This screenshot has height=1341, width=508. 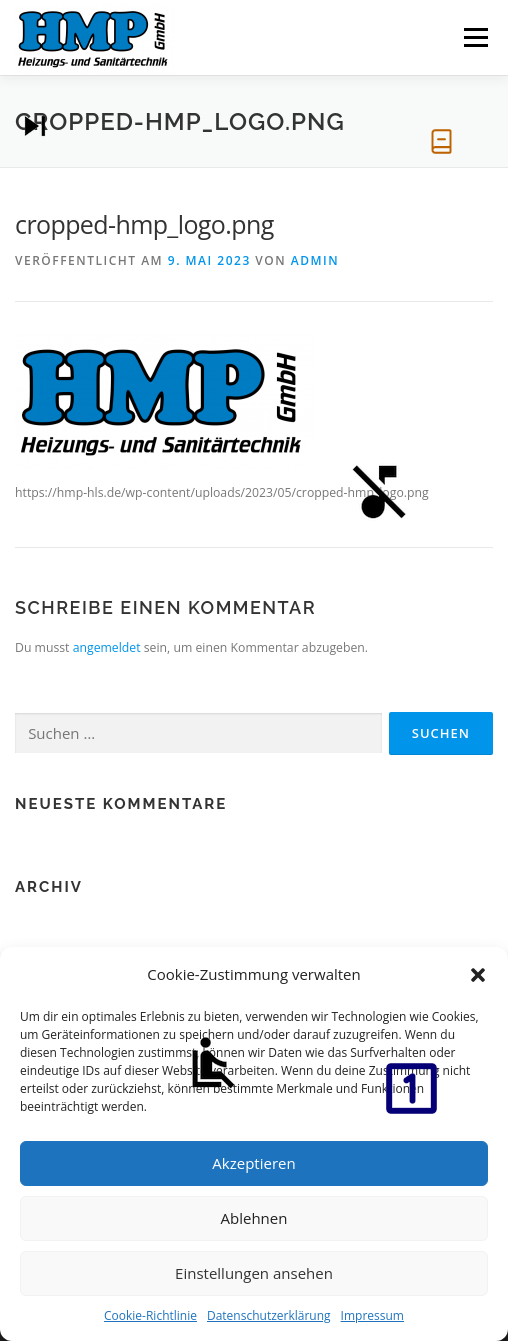 What do you see at coordinates (213, 1063) in the screenshot?
I see `indicates standard seat recline position` at bounding box center [213, 1063].